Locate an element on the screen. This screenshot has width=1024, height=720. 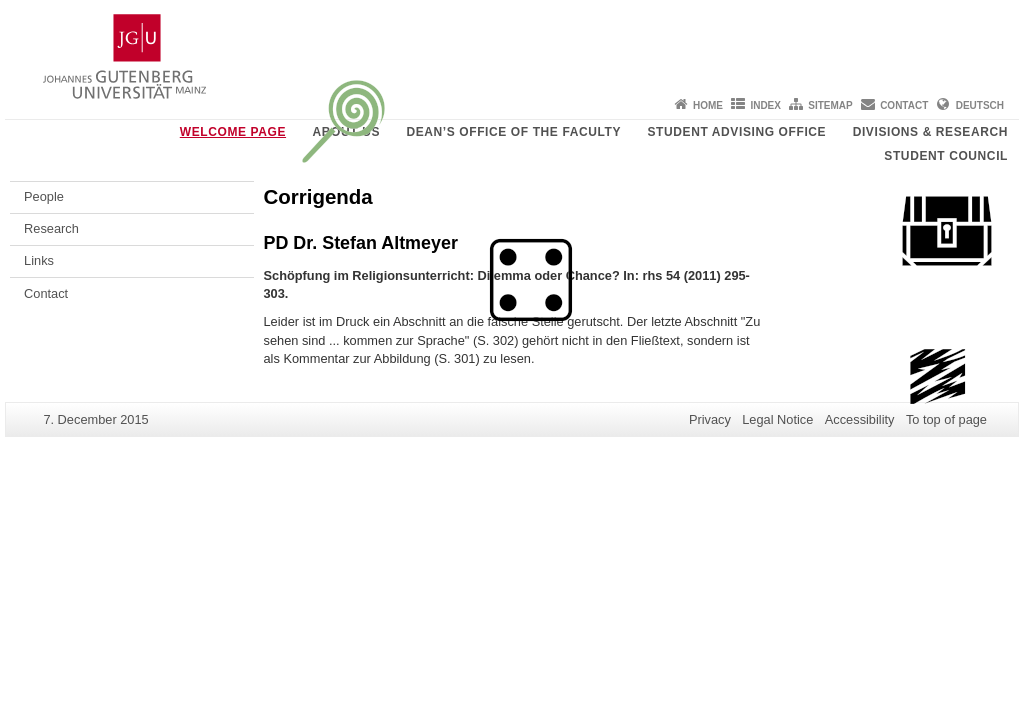
sweet treat or candy shop category is located at coordinates (343, 121).